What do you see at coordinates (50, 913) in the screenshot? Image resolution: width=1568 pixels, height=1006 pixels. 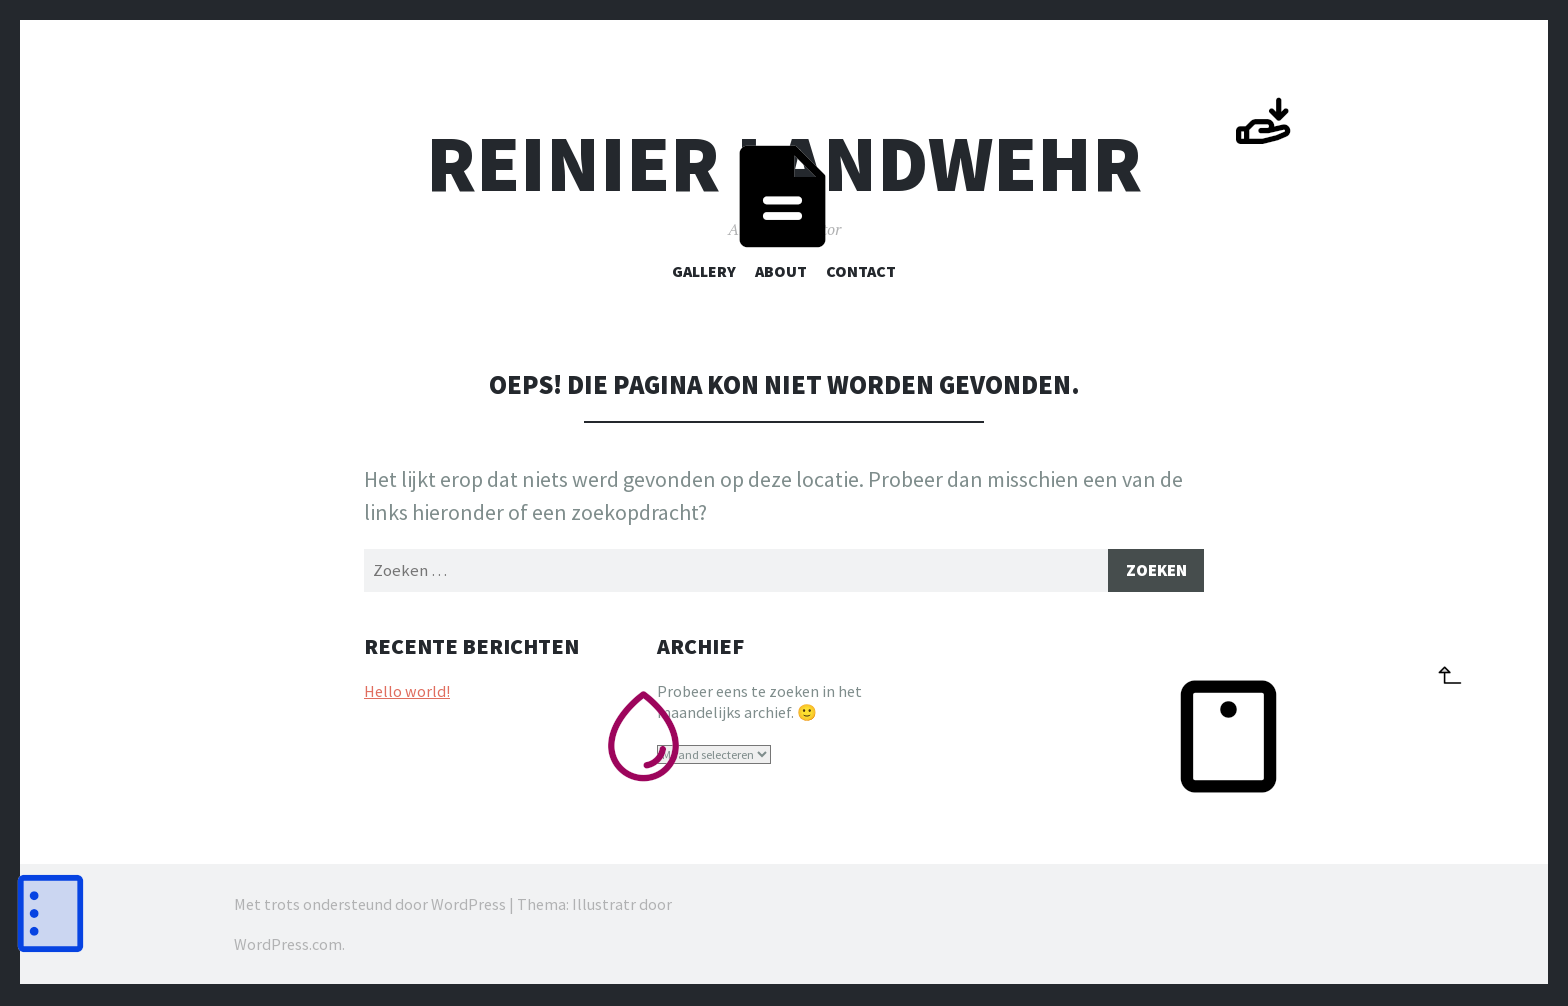 I see `view or manage screenplay files` at bounding box center [50, 913].